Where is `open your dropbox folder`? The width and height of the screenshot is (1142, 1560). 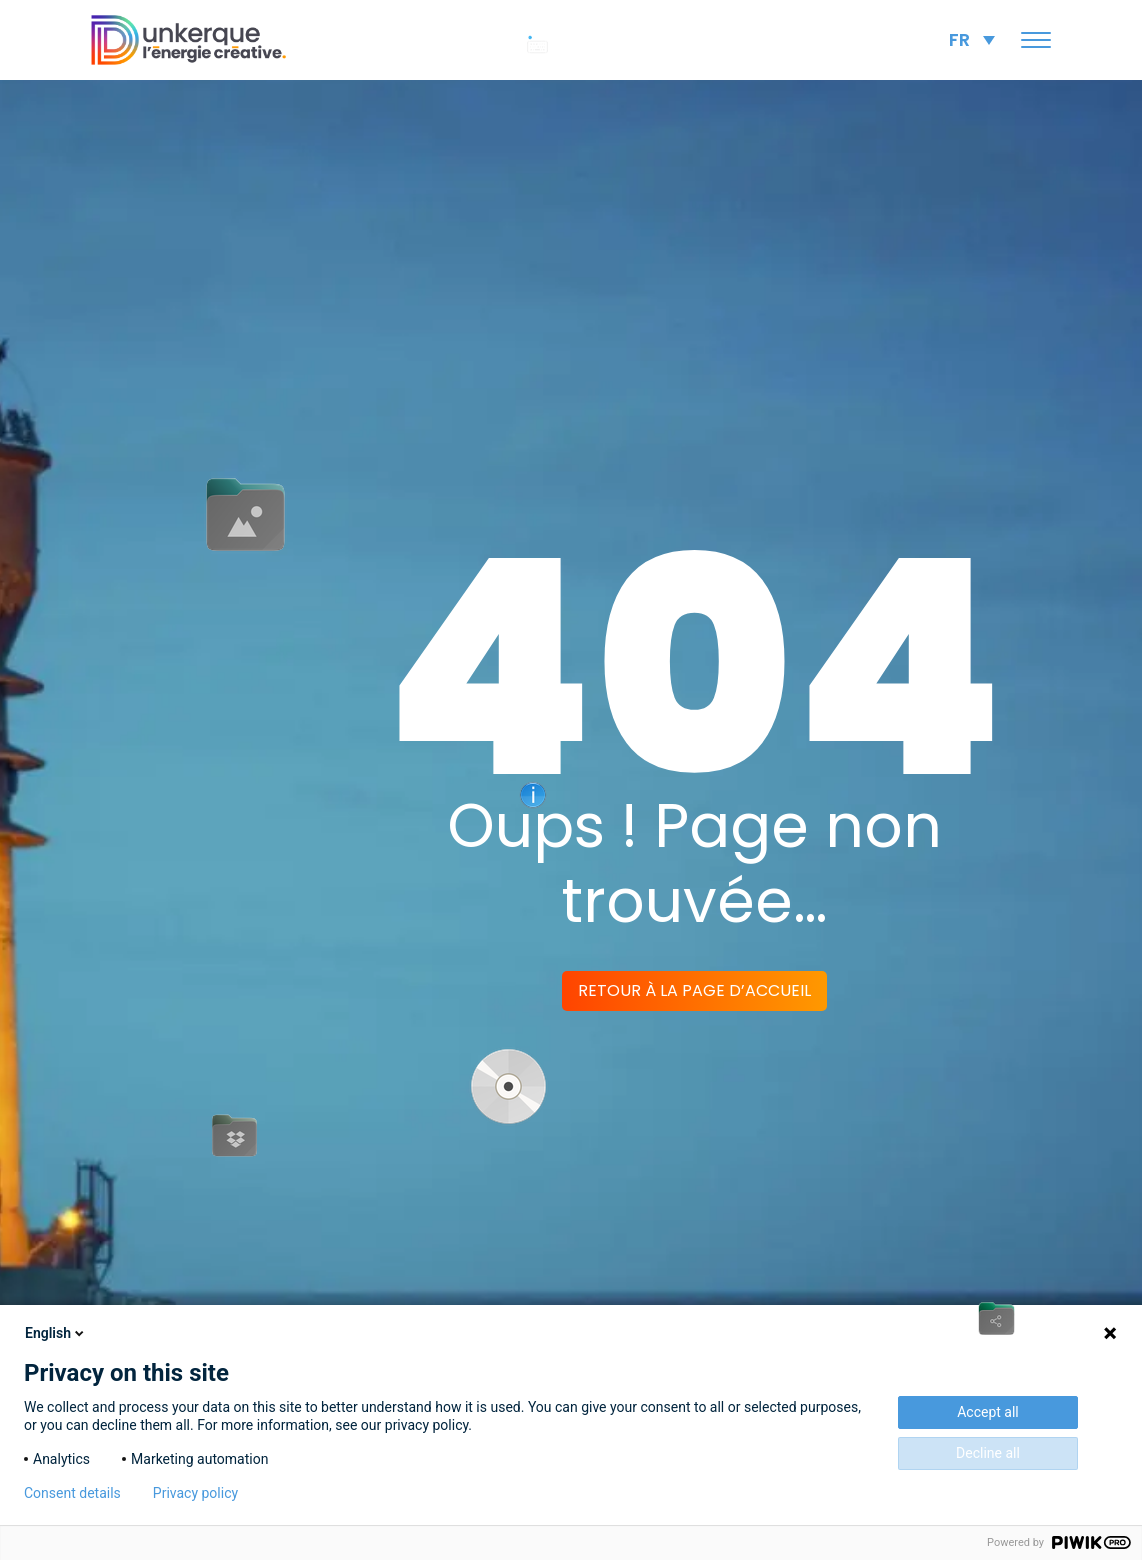
open your dropbox folder is located at coordinates (234, 1135).